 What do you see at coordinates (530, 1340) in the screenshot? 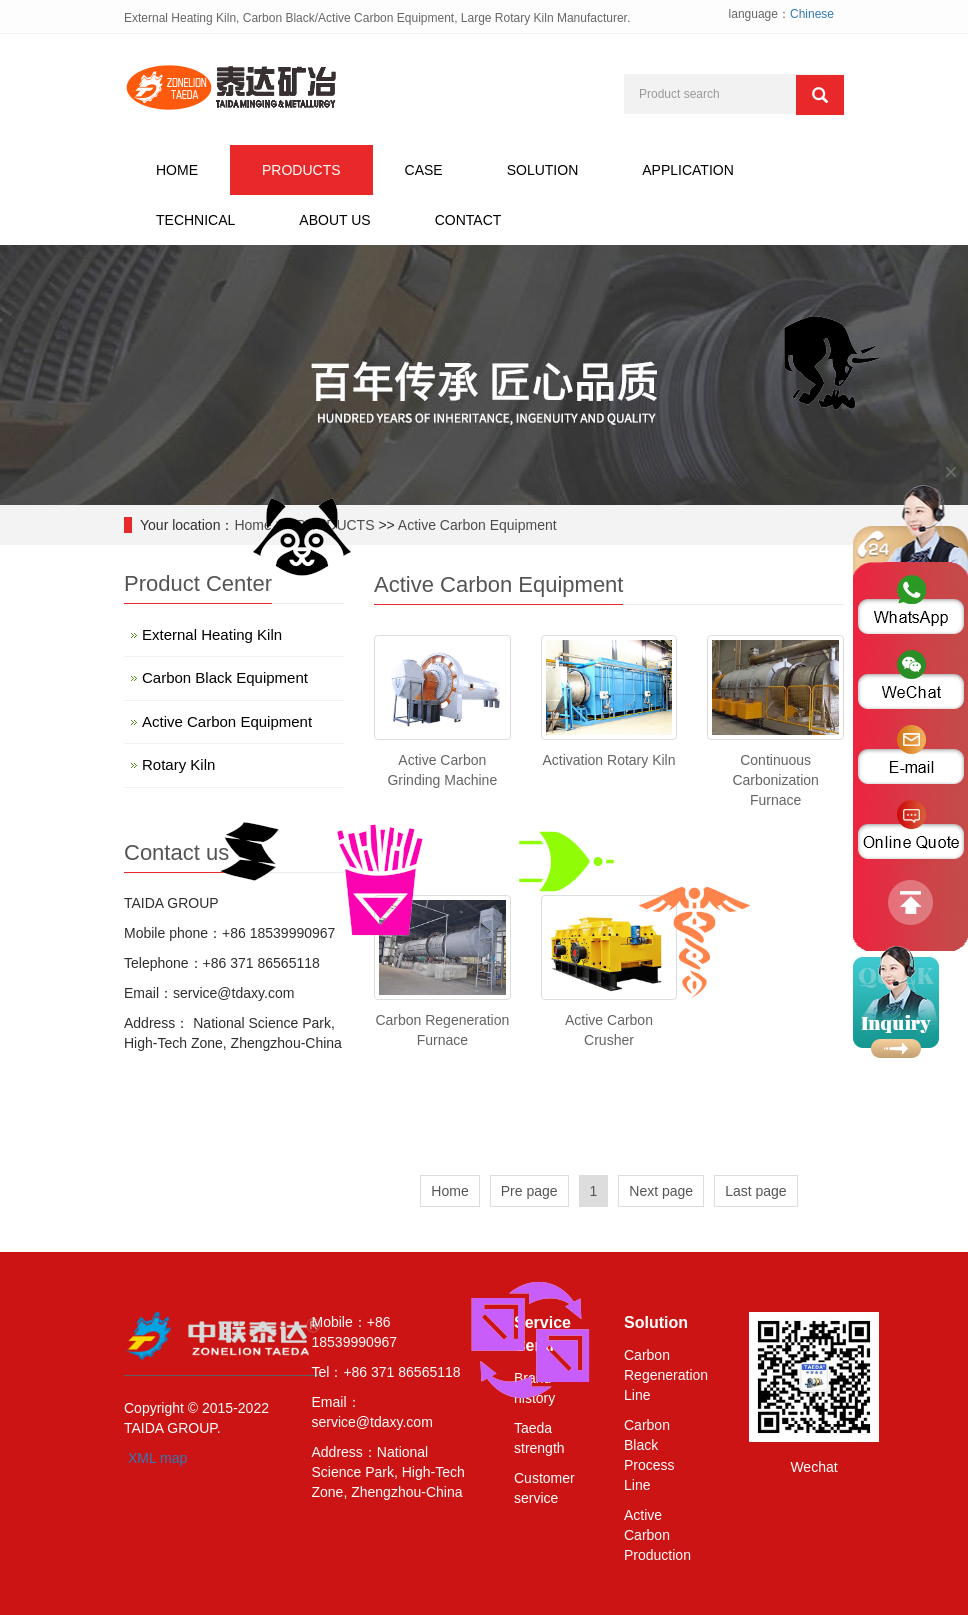
I see `initiate a trade or exchange between players` at bounding box center [530, 1340].